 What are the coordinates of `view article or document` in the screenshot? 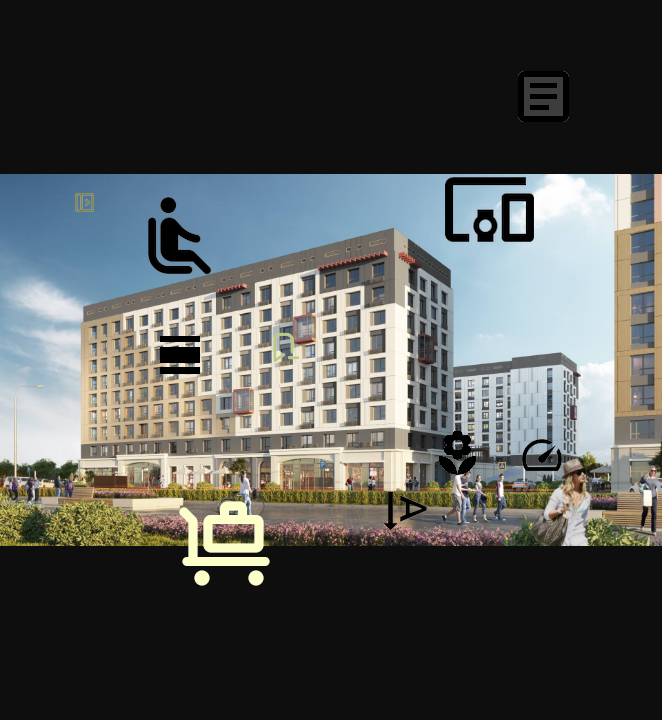 It's located at (543, 96).